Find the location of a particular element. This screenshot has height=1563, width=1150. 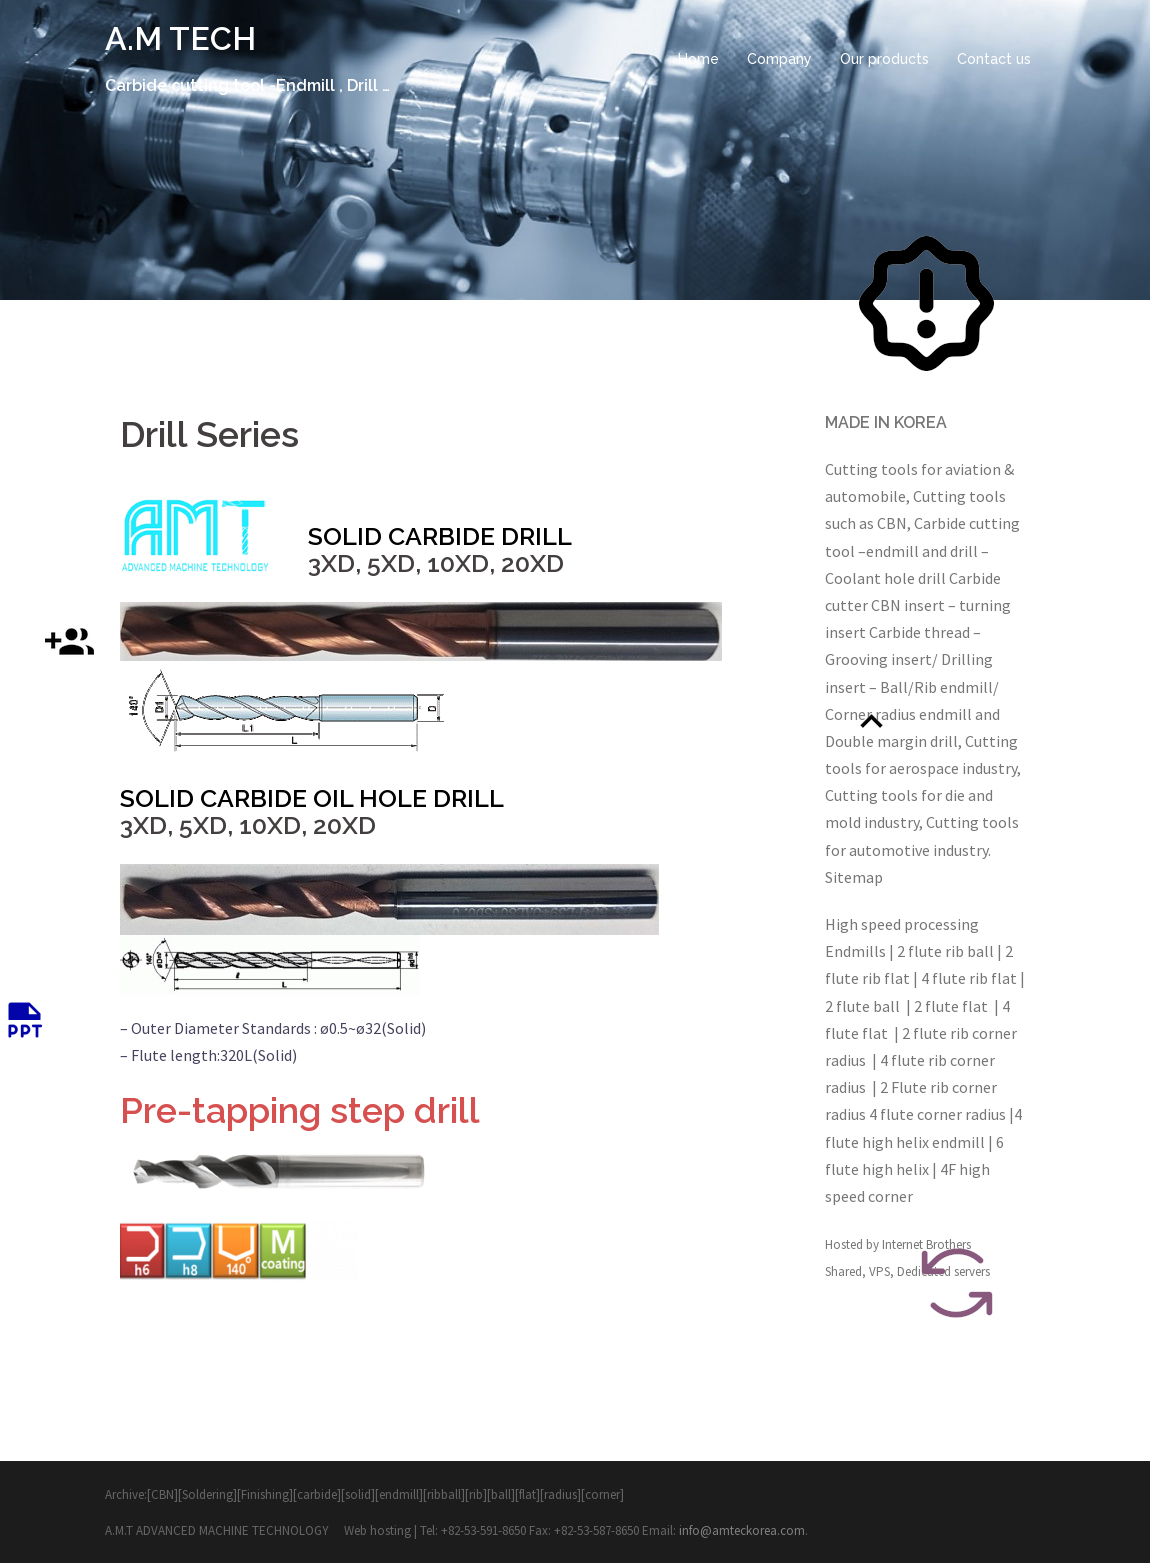

collapse an expanded section is located at coordinates (871, 721).